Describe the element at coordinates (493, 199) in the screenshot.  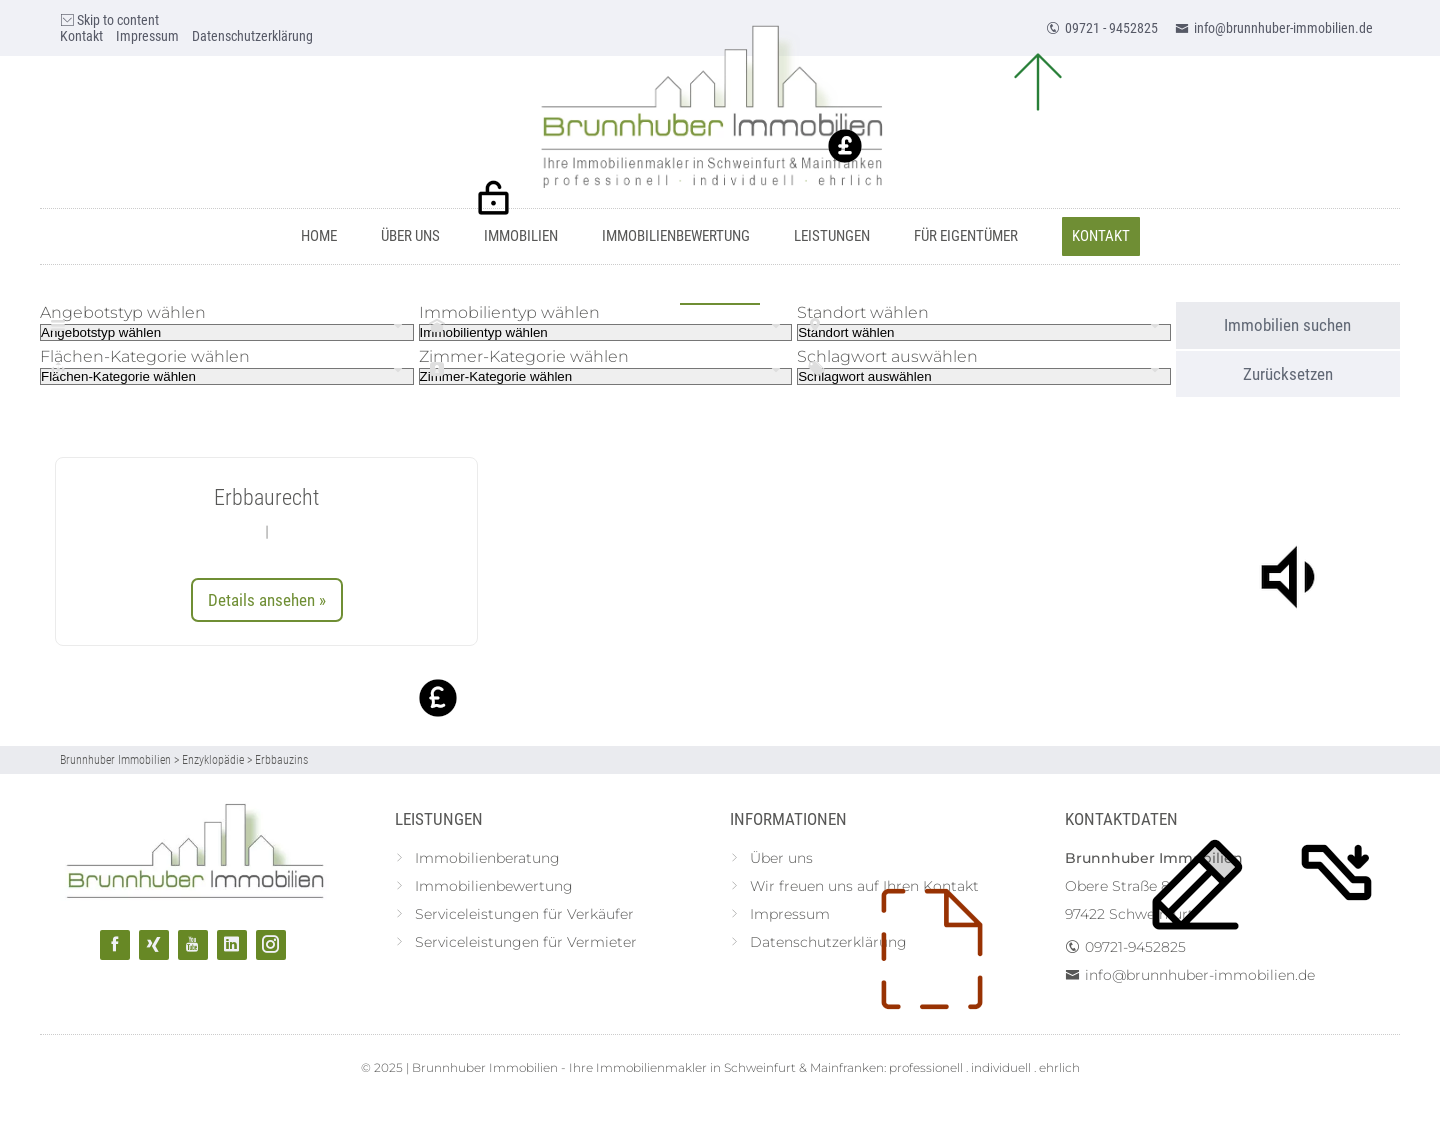
I see `unlock or access secured content` at that location.